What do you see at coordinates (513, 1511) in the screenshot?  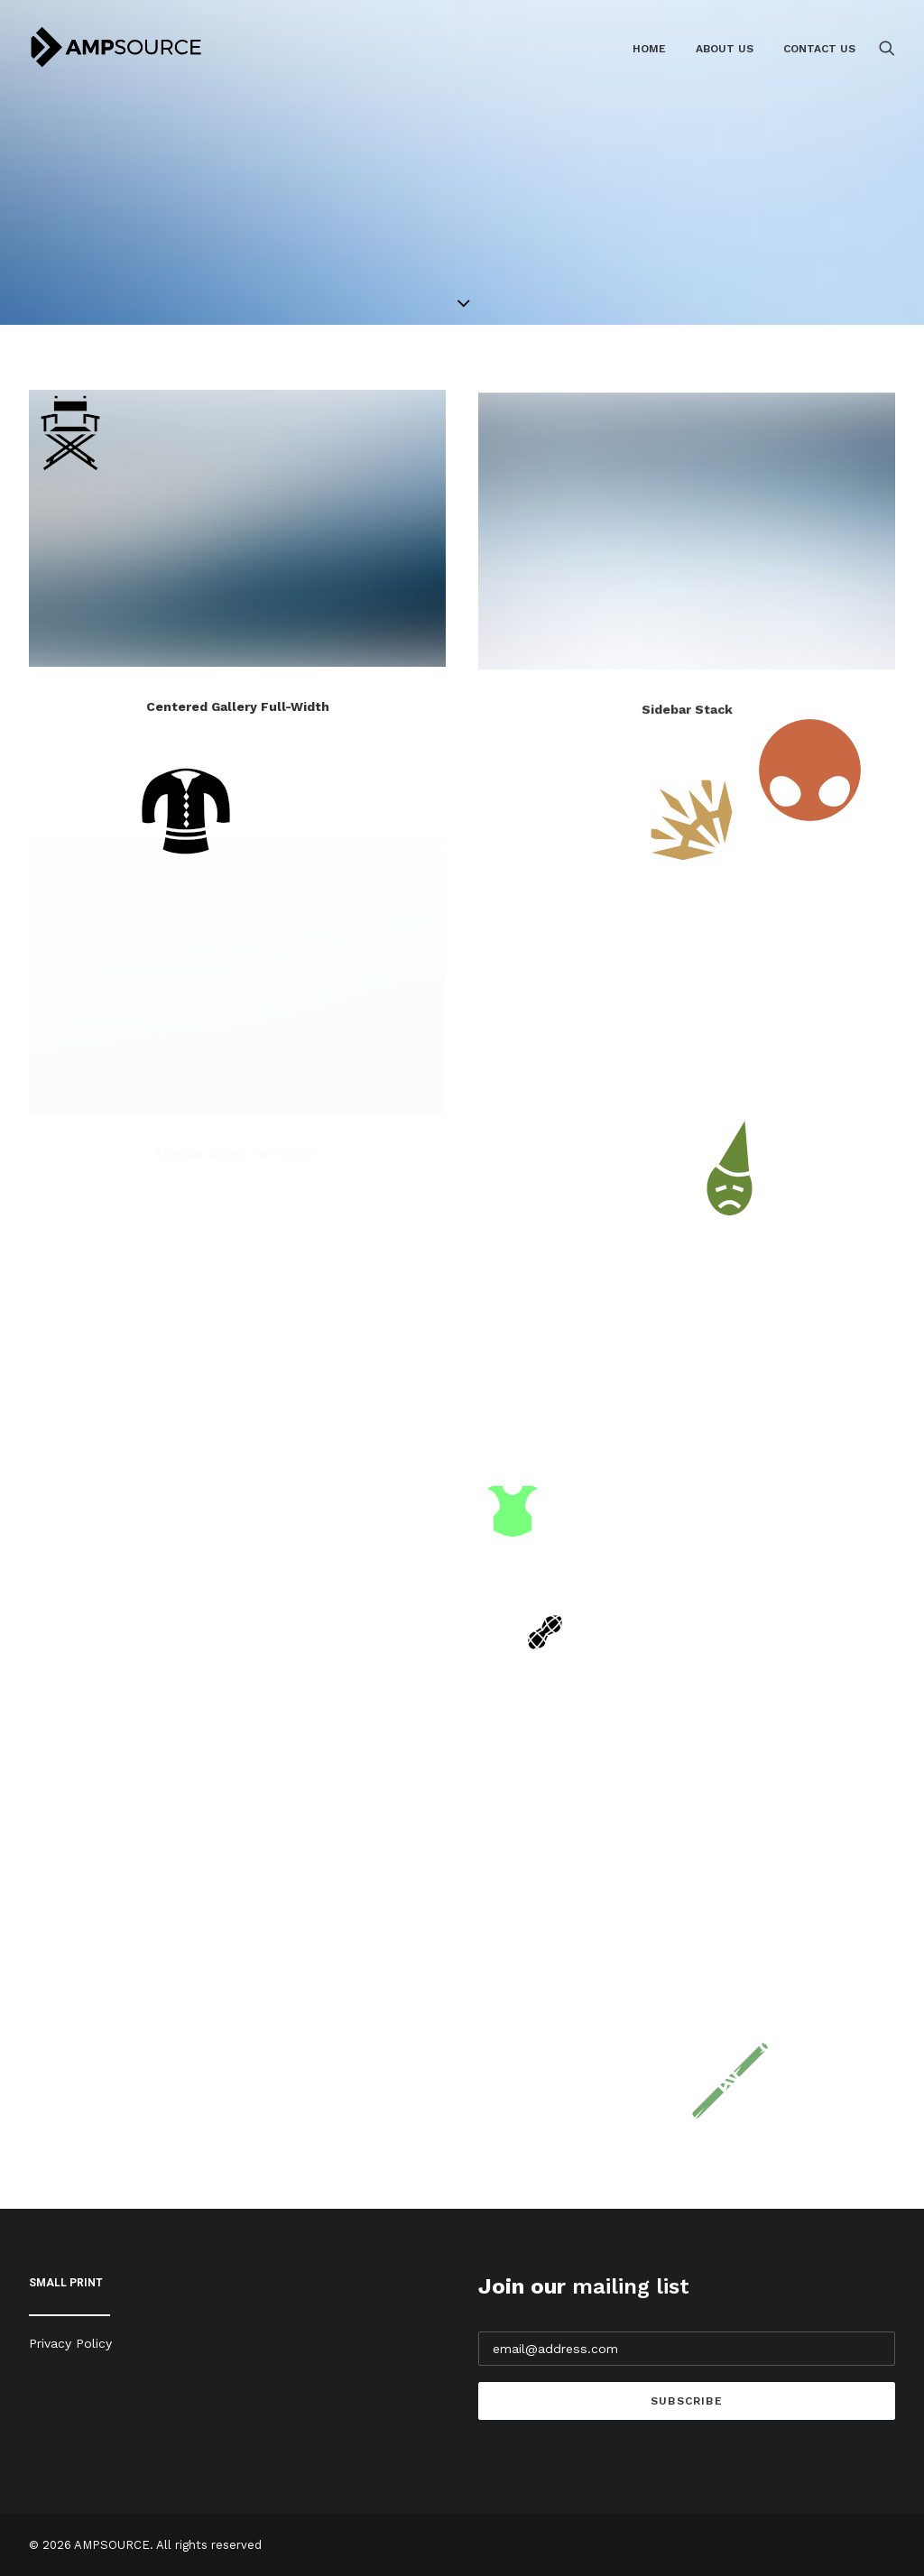 I see `equip body armor or protective vest` at bounding box center [513, 1511].